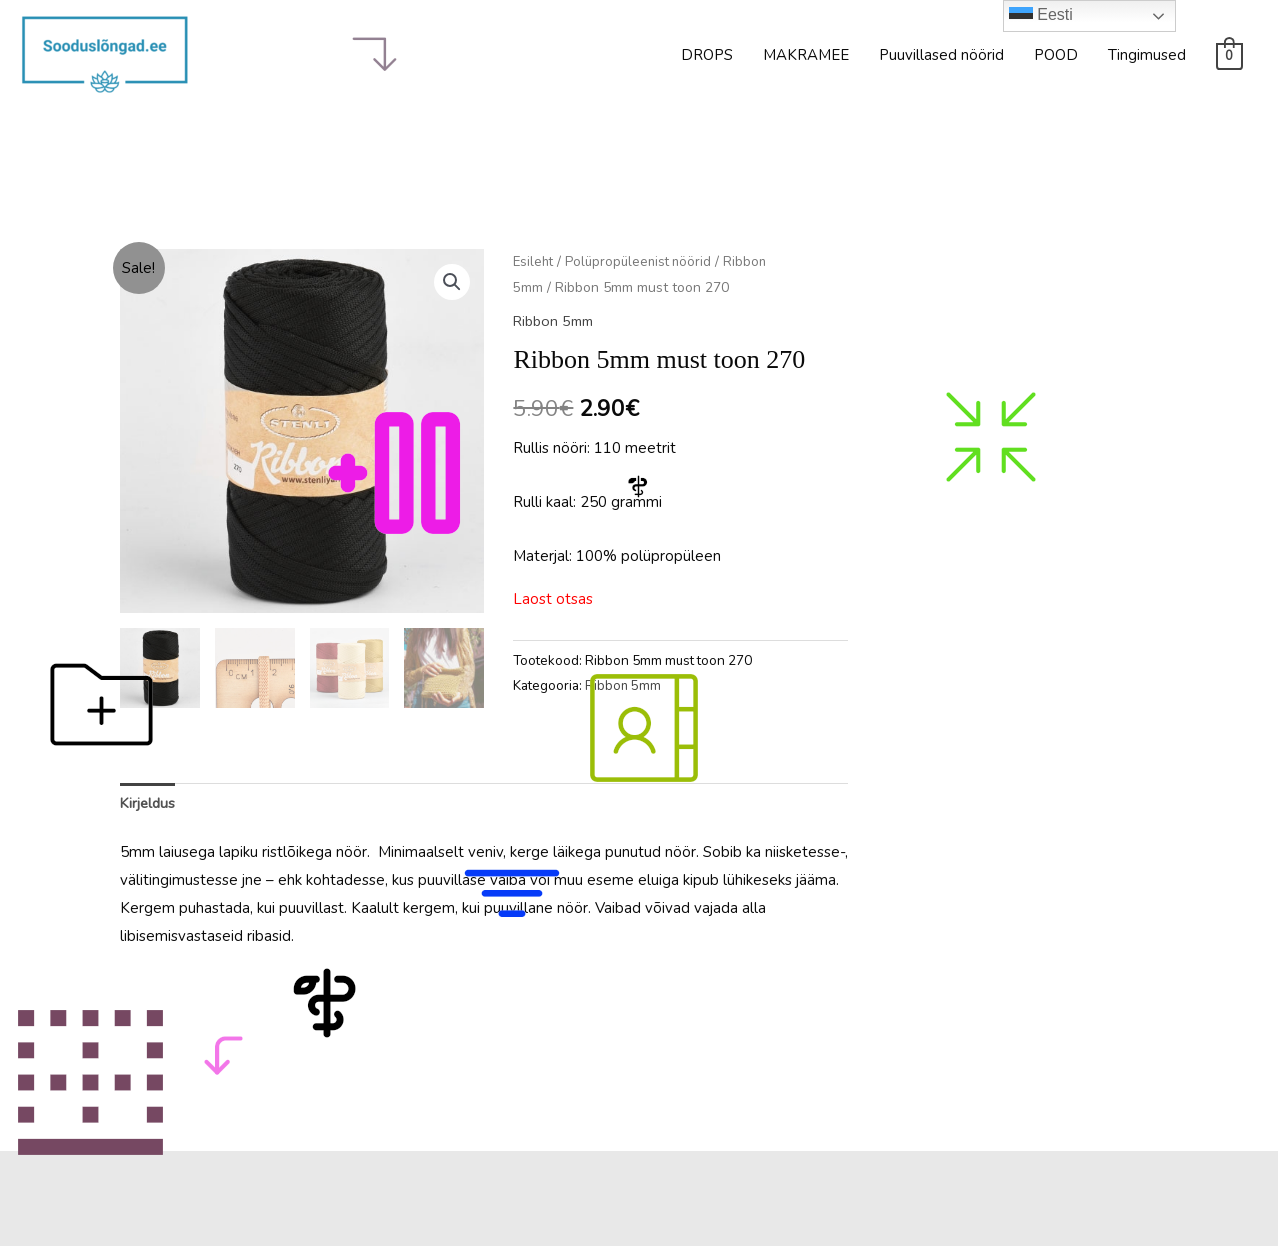  What do you see at coordinates (638, 486) in the screenshot?
I see `access medical or healthcare services` at bounding box center [638, 486].